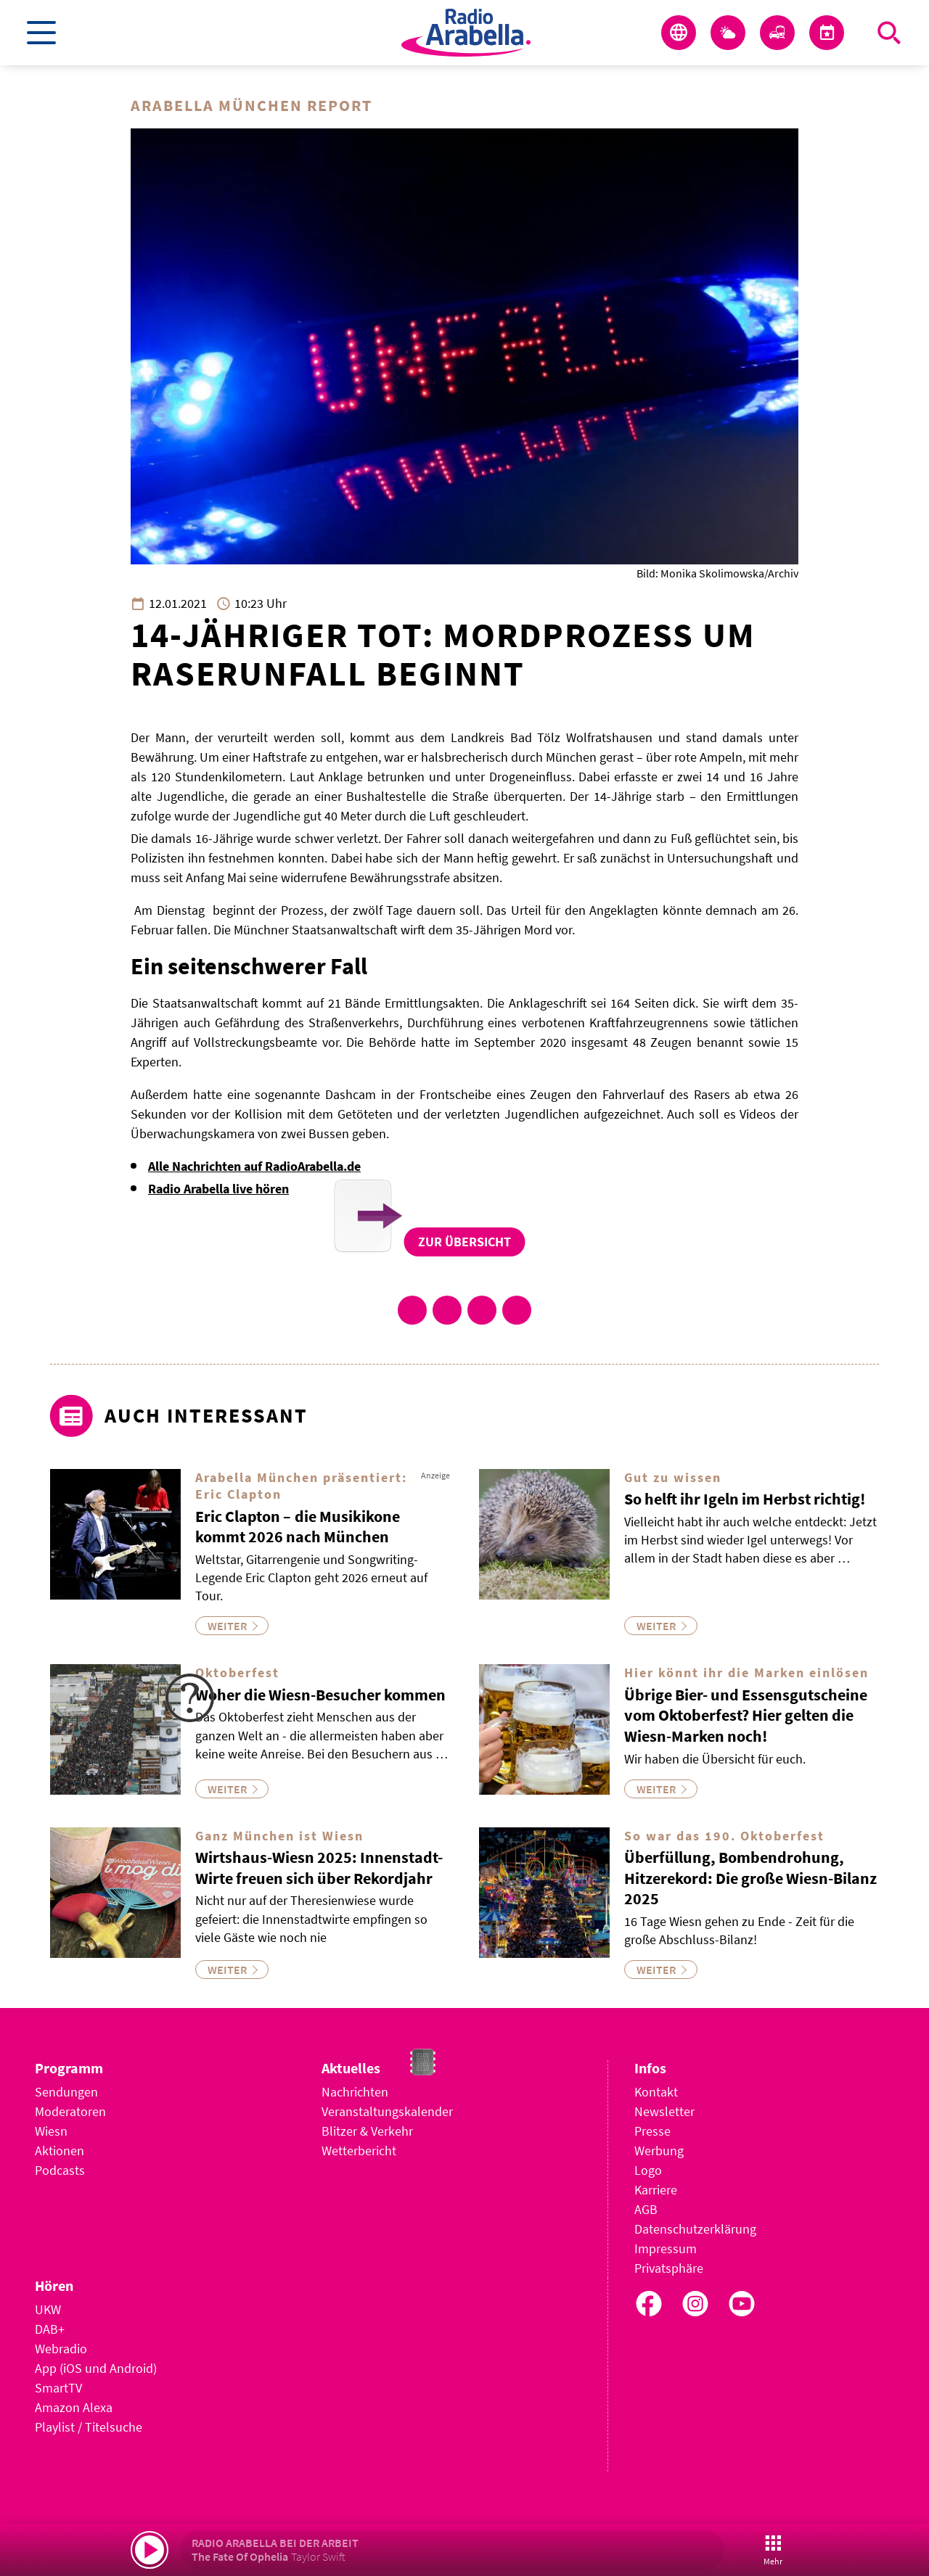 The image size is (929, 2576). What do you see at coordinates (189, 1698) in the screenshot?
I see `access help or support documentation` at bounding box center [189, 1698].